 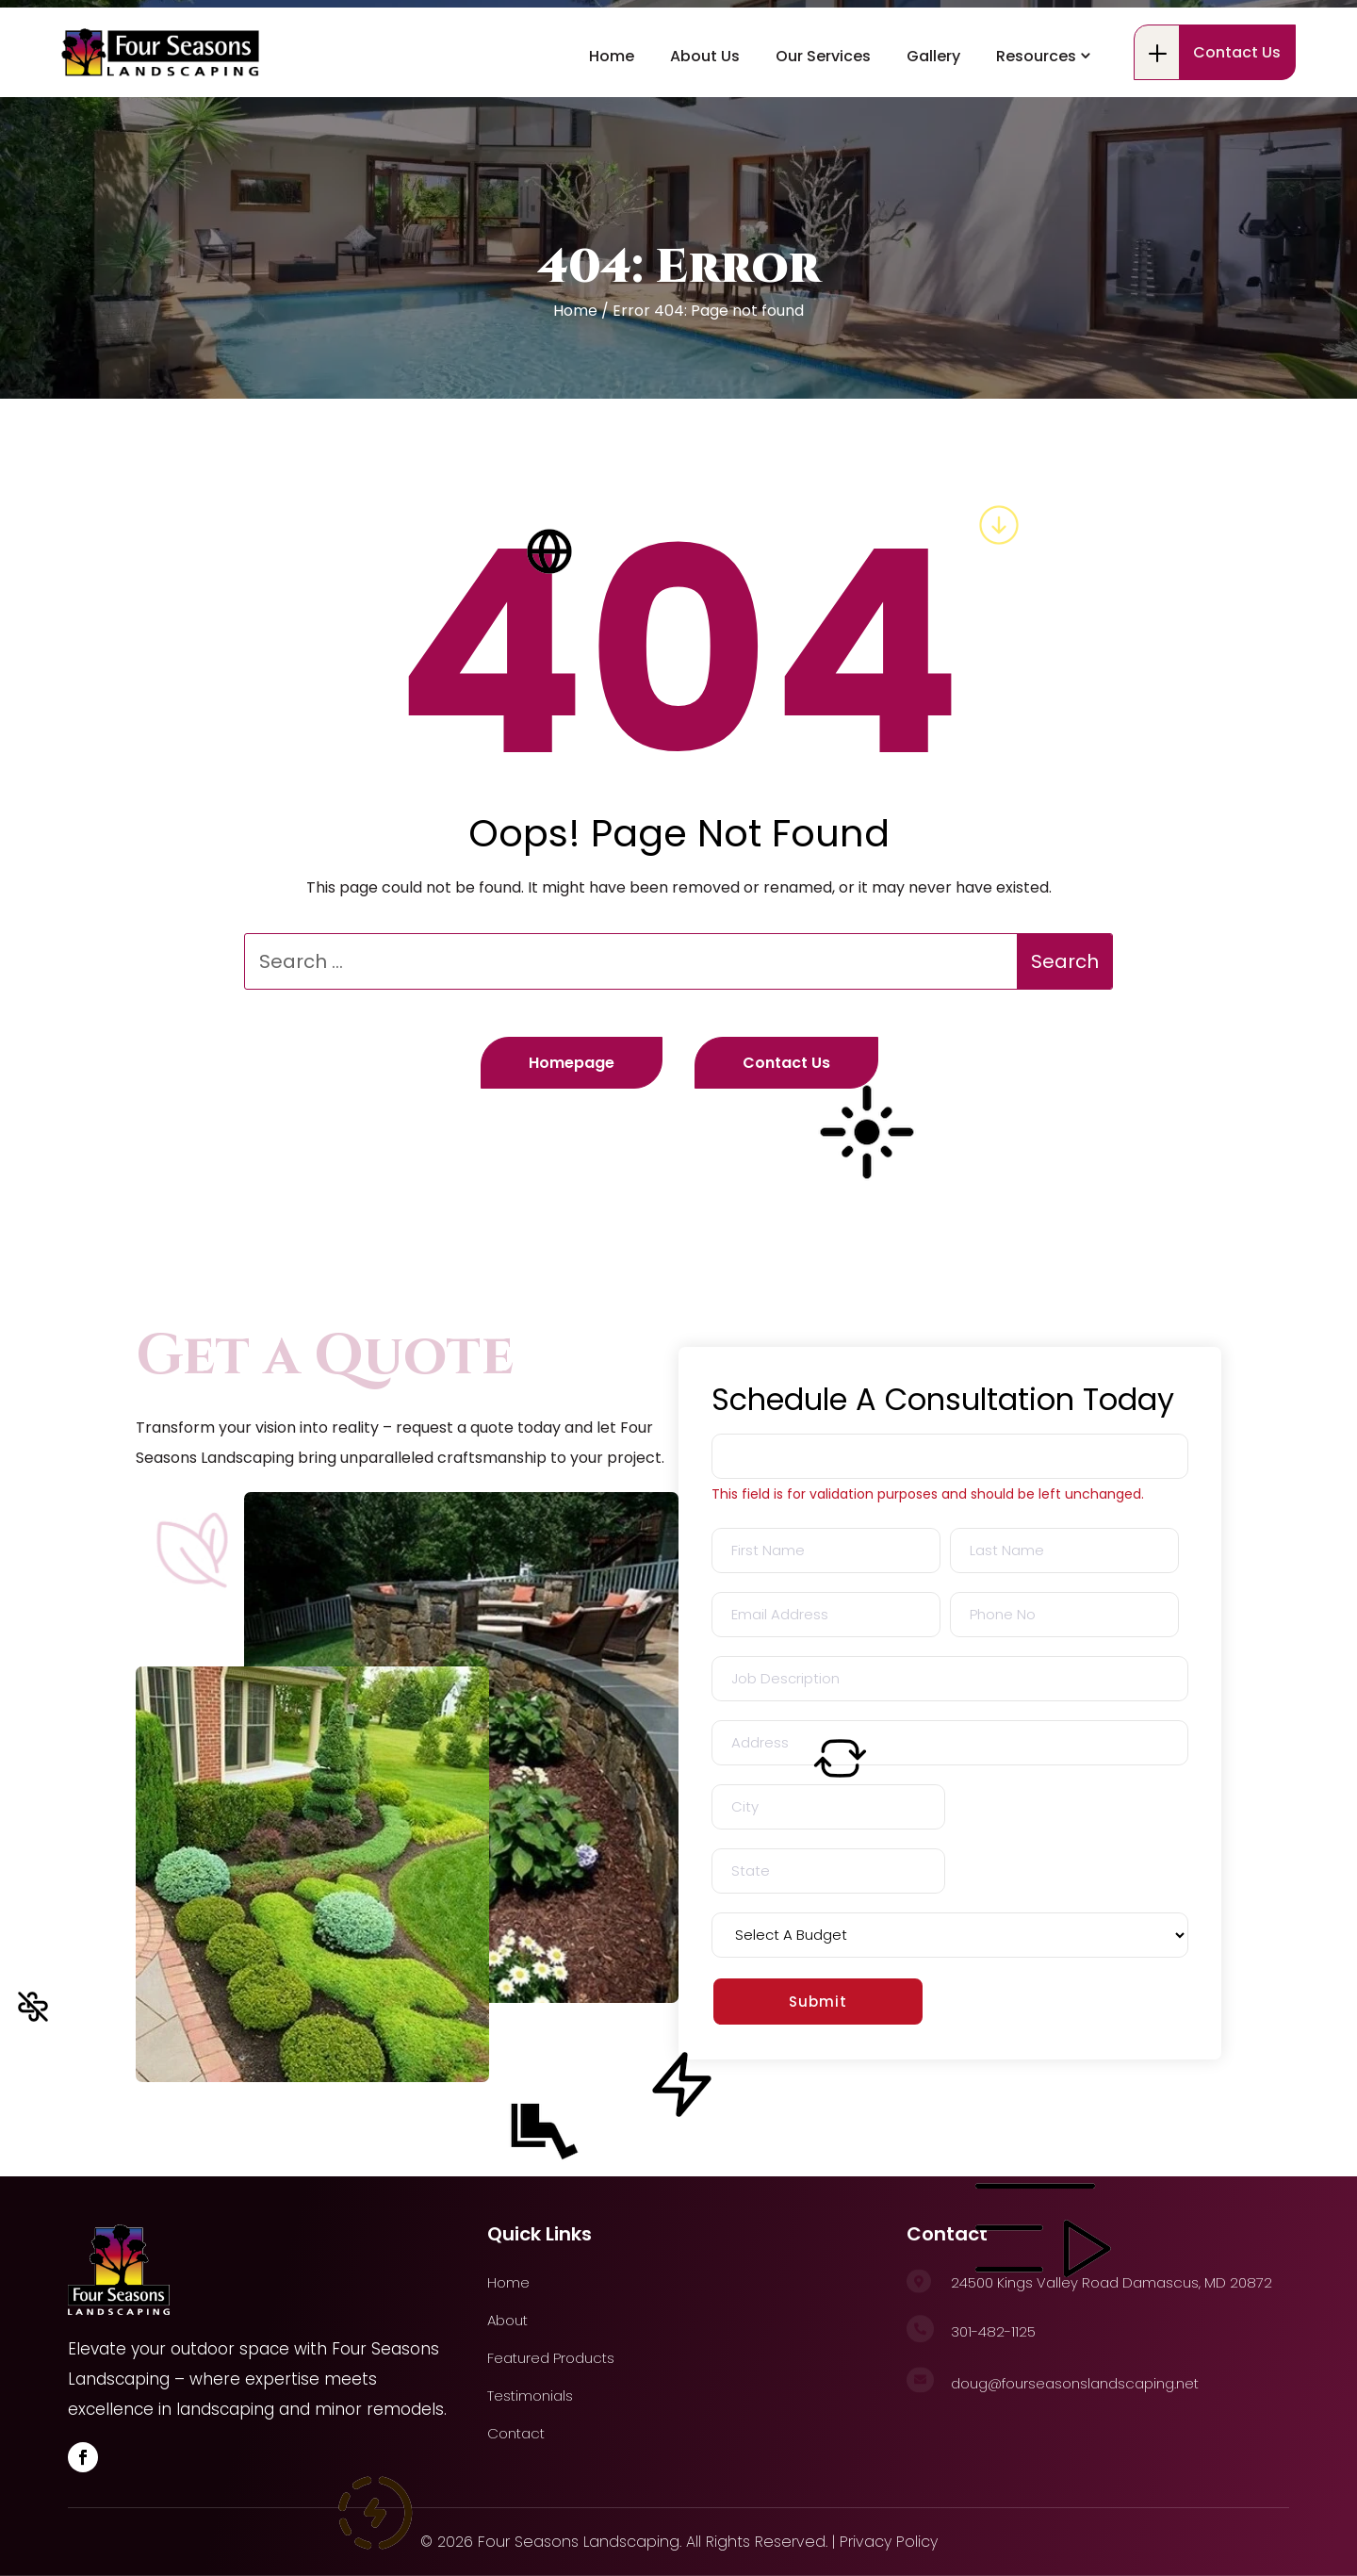 I want to click on indicates quick actions or instant features, so click(x=681, y=2084).